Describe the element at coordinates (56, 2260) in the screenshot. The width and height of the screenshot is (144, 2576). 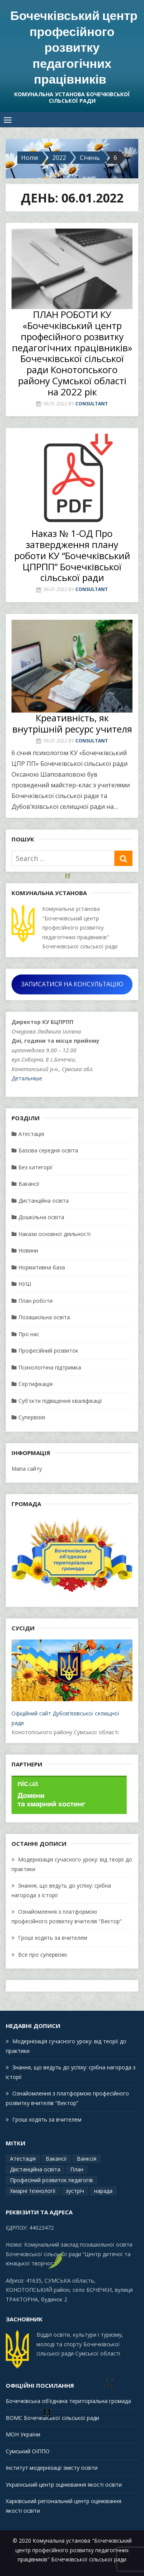
I see `indicates spicy or hot content/food item` at that location.